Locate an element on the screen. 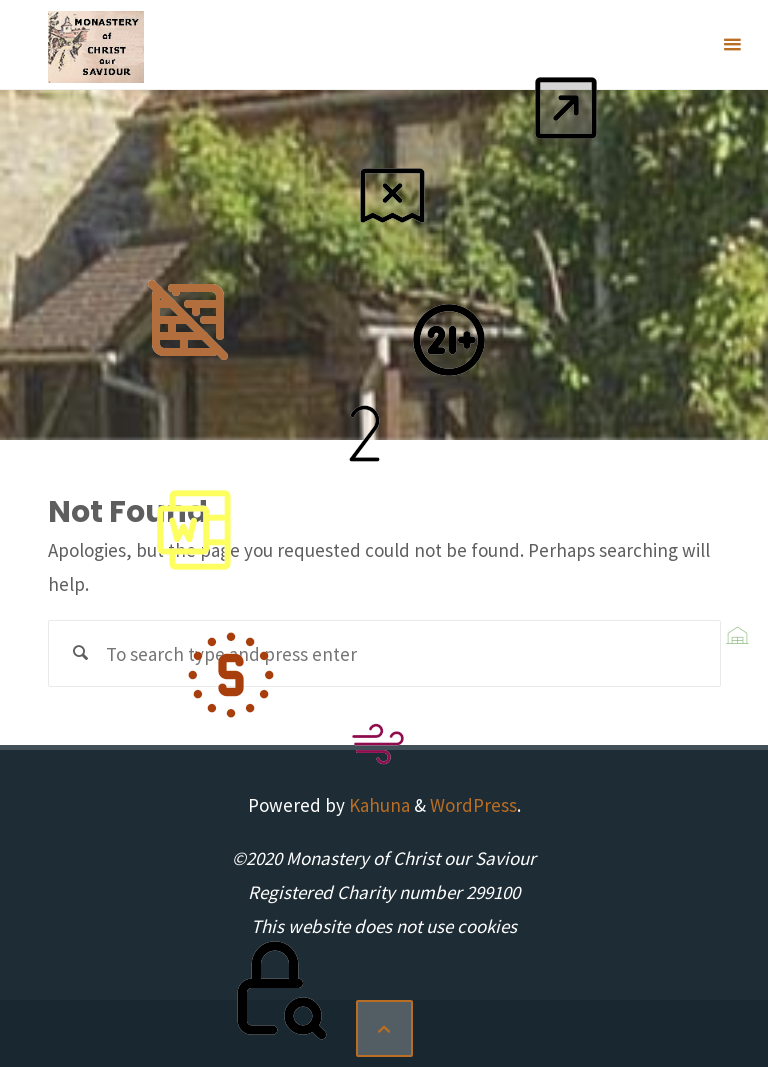 The width and height of the screenshot is (768, 1067). indicates step two in a multi-step process is located at coordinates (364, 433).